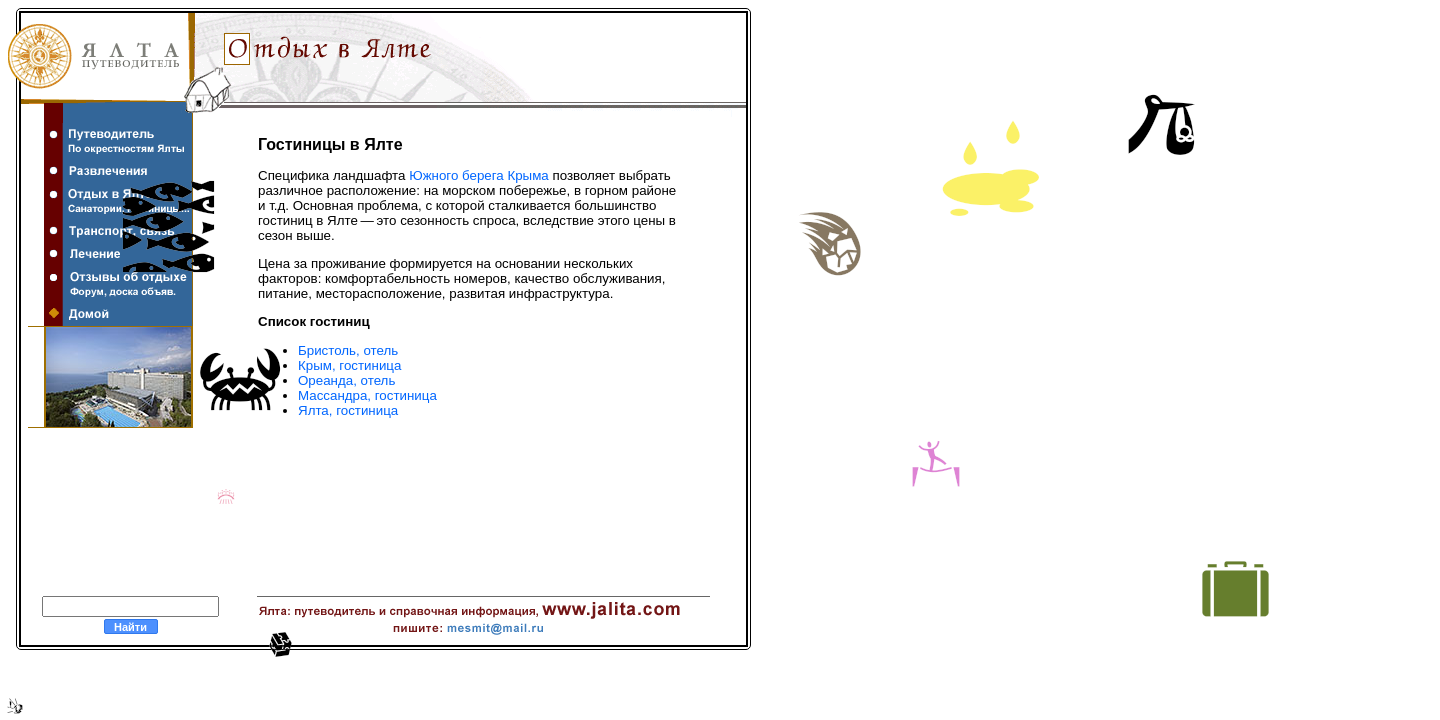  I want to click on access japanese garden or zen-themed content, so click(226, 495).